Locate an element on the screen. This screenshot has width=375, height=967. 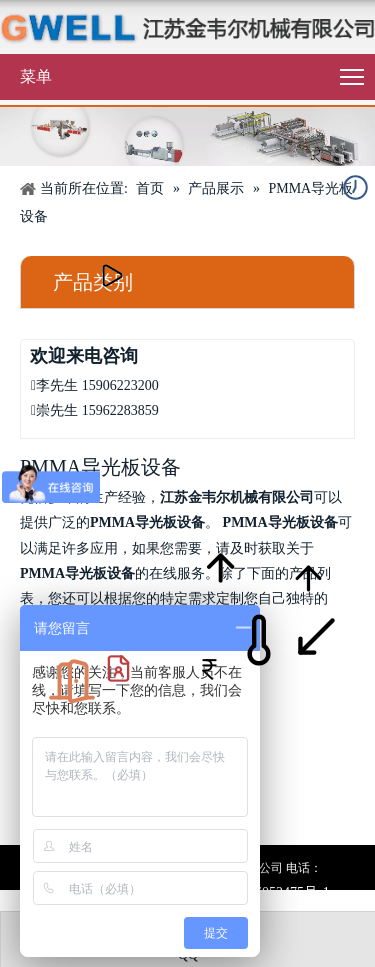
move item to the bottom-left corner is located at coordinates (316, 636).